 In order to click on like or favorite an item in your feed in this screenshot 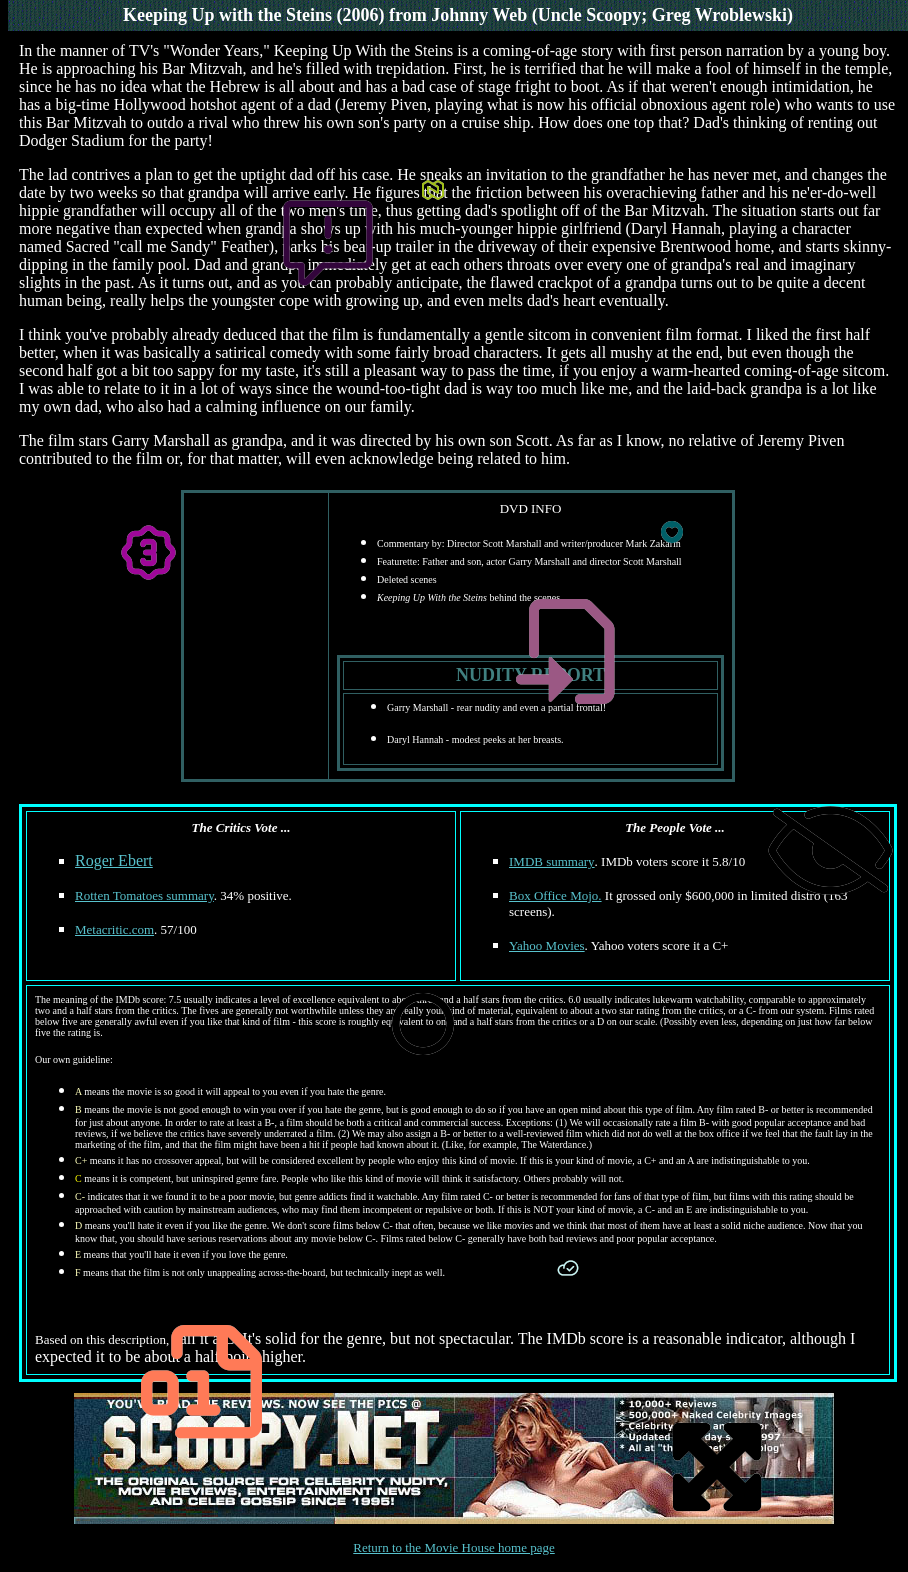, I will do `click(672, 532)`.